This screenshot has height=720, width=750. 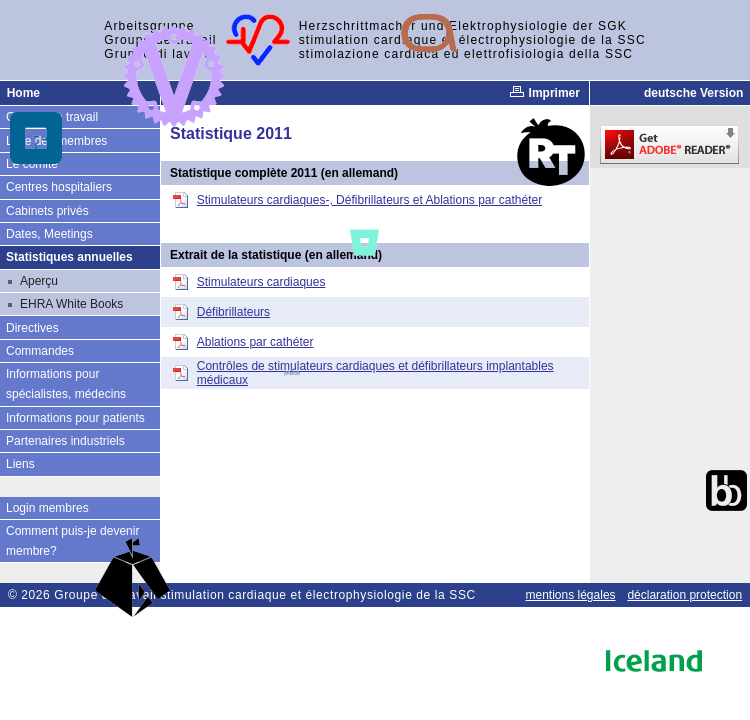 I want to click on AbbVie pharmaceutical company logo, so click(x=429, y=33).